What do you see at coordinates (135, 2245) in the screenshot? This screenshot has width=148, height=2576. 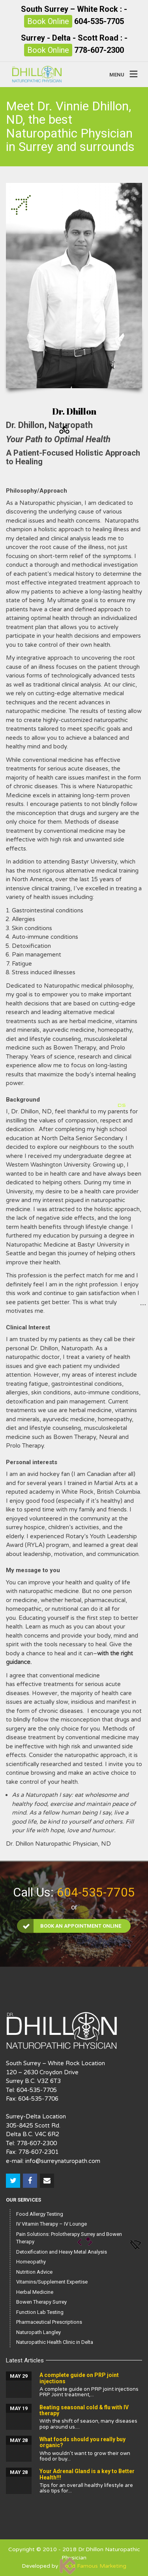 I see `indicates wifi is disabled or disconnected` at bounding box center [135, 2245].